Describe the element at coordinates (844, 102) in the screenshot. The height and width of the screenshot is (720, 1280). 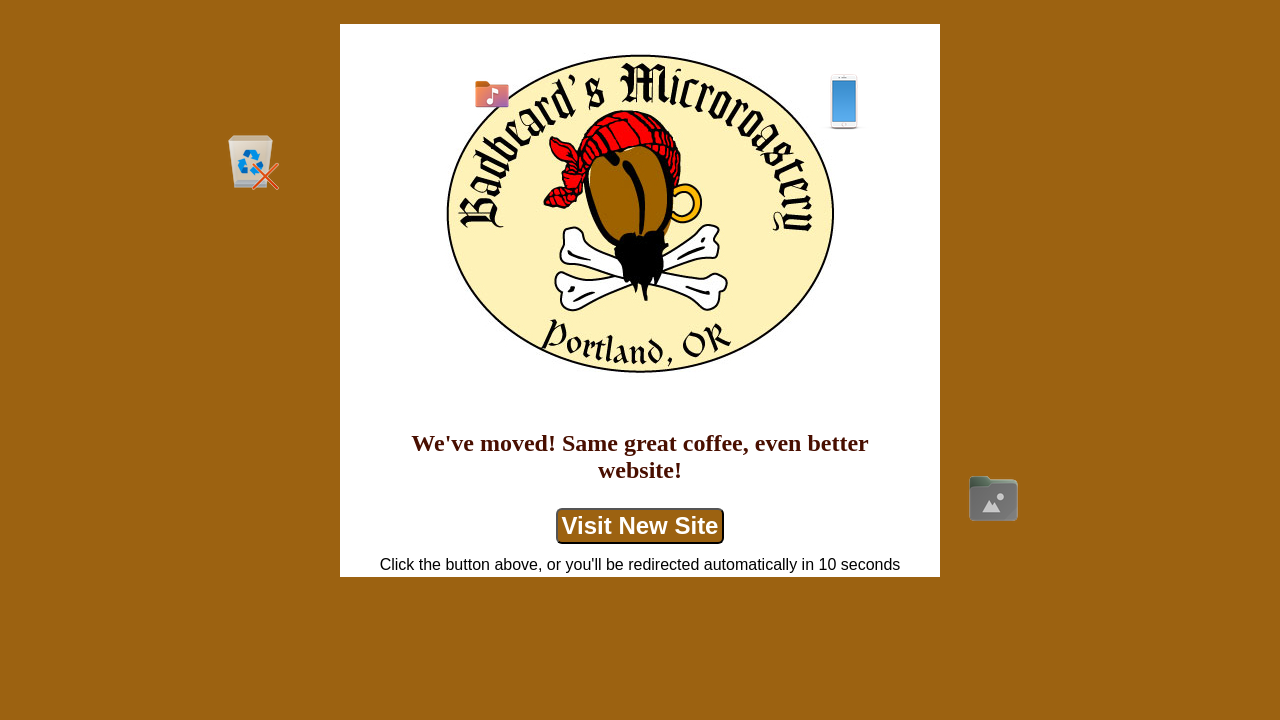
I see `connect or manage an iPhone device` at that location.